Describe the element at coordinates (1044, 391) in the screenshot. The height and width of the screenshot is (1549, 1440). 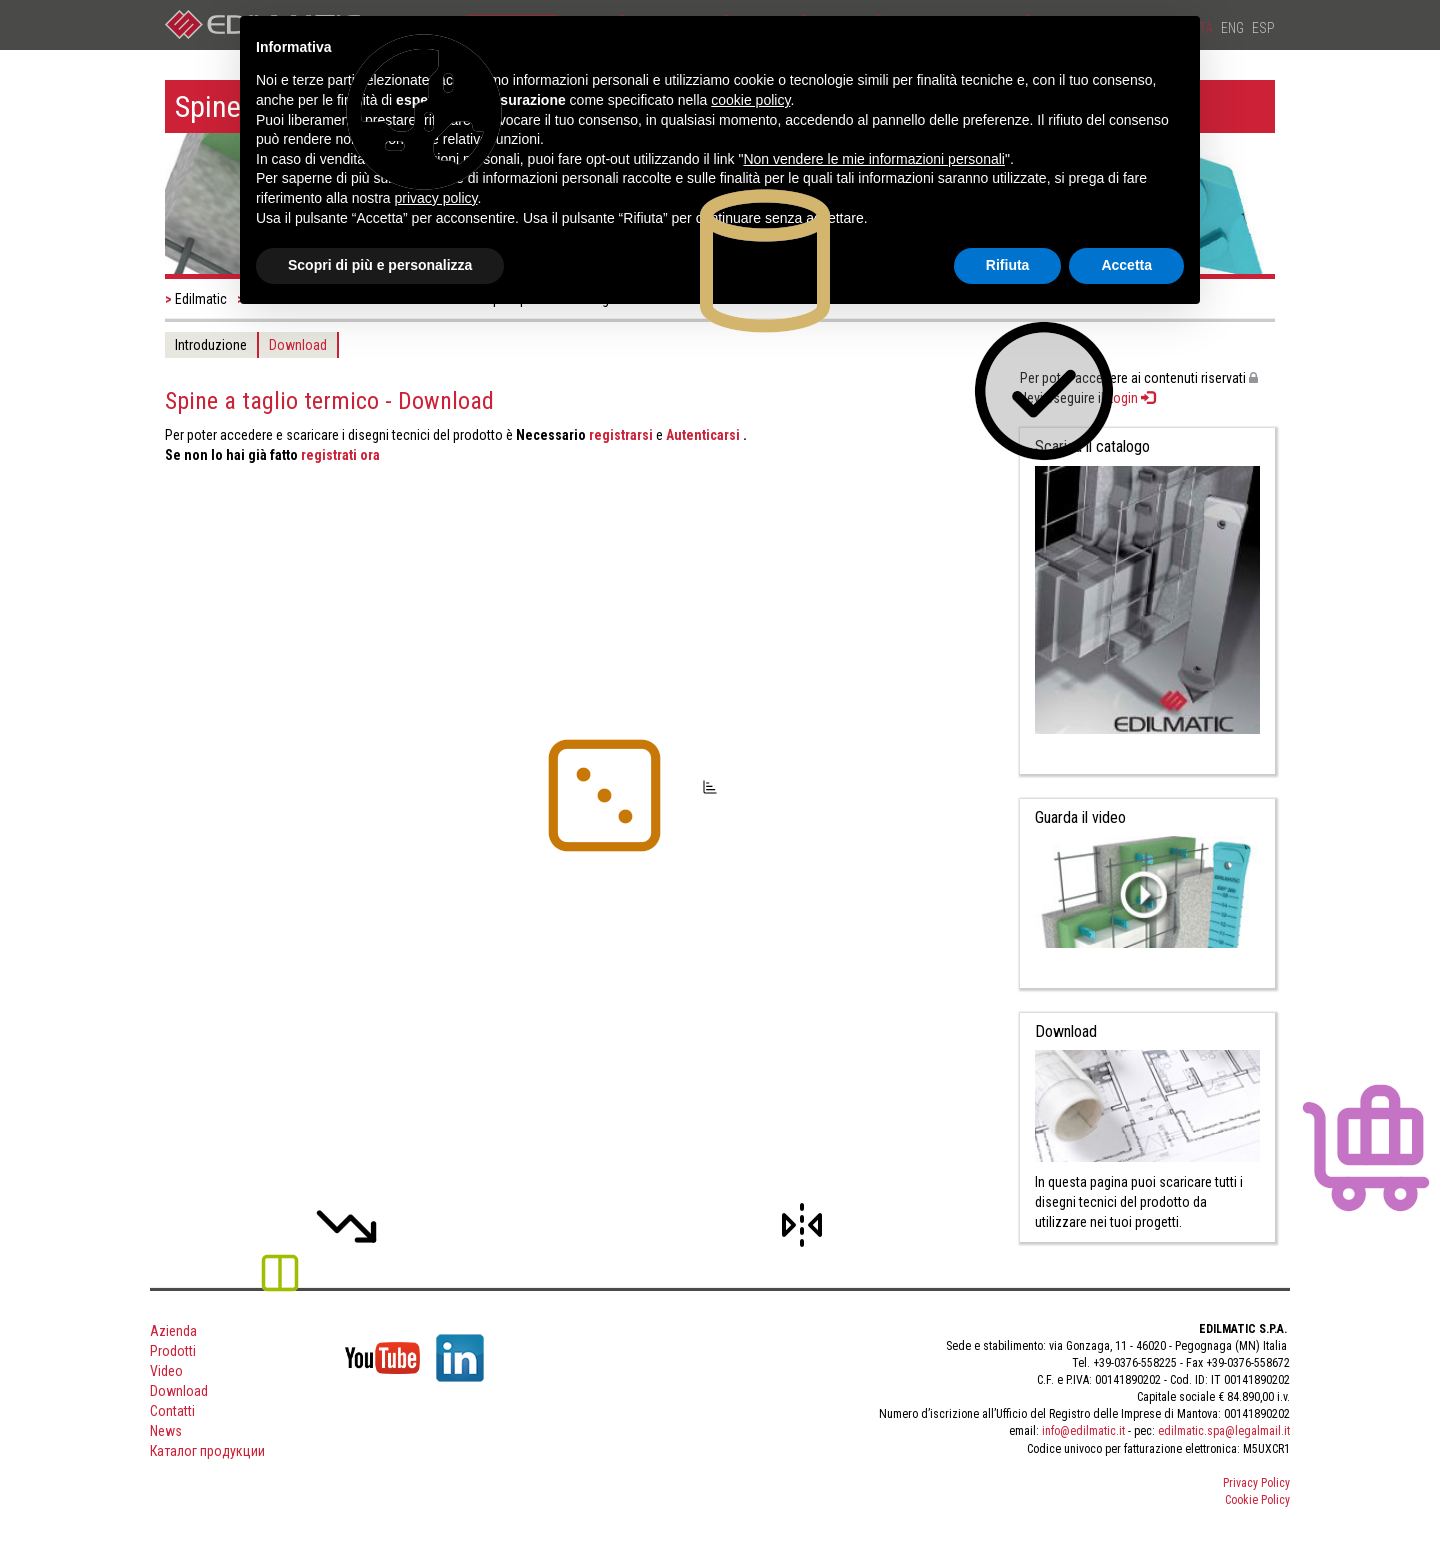
I see `indicates successful completion of an action` at that location.